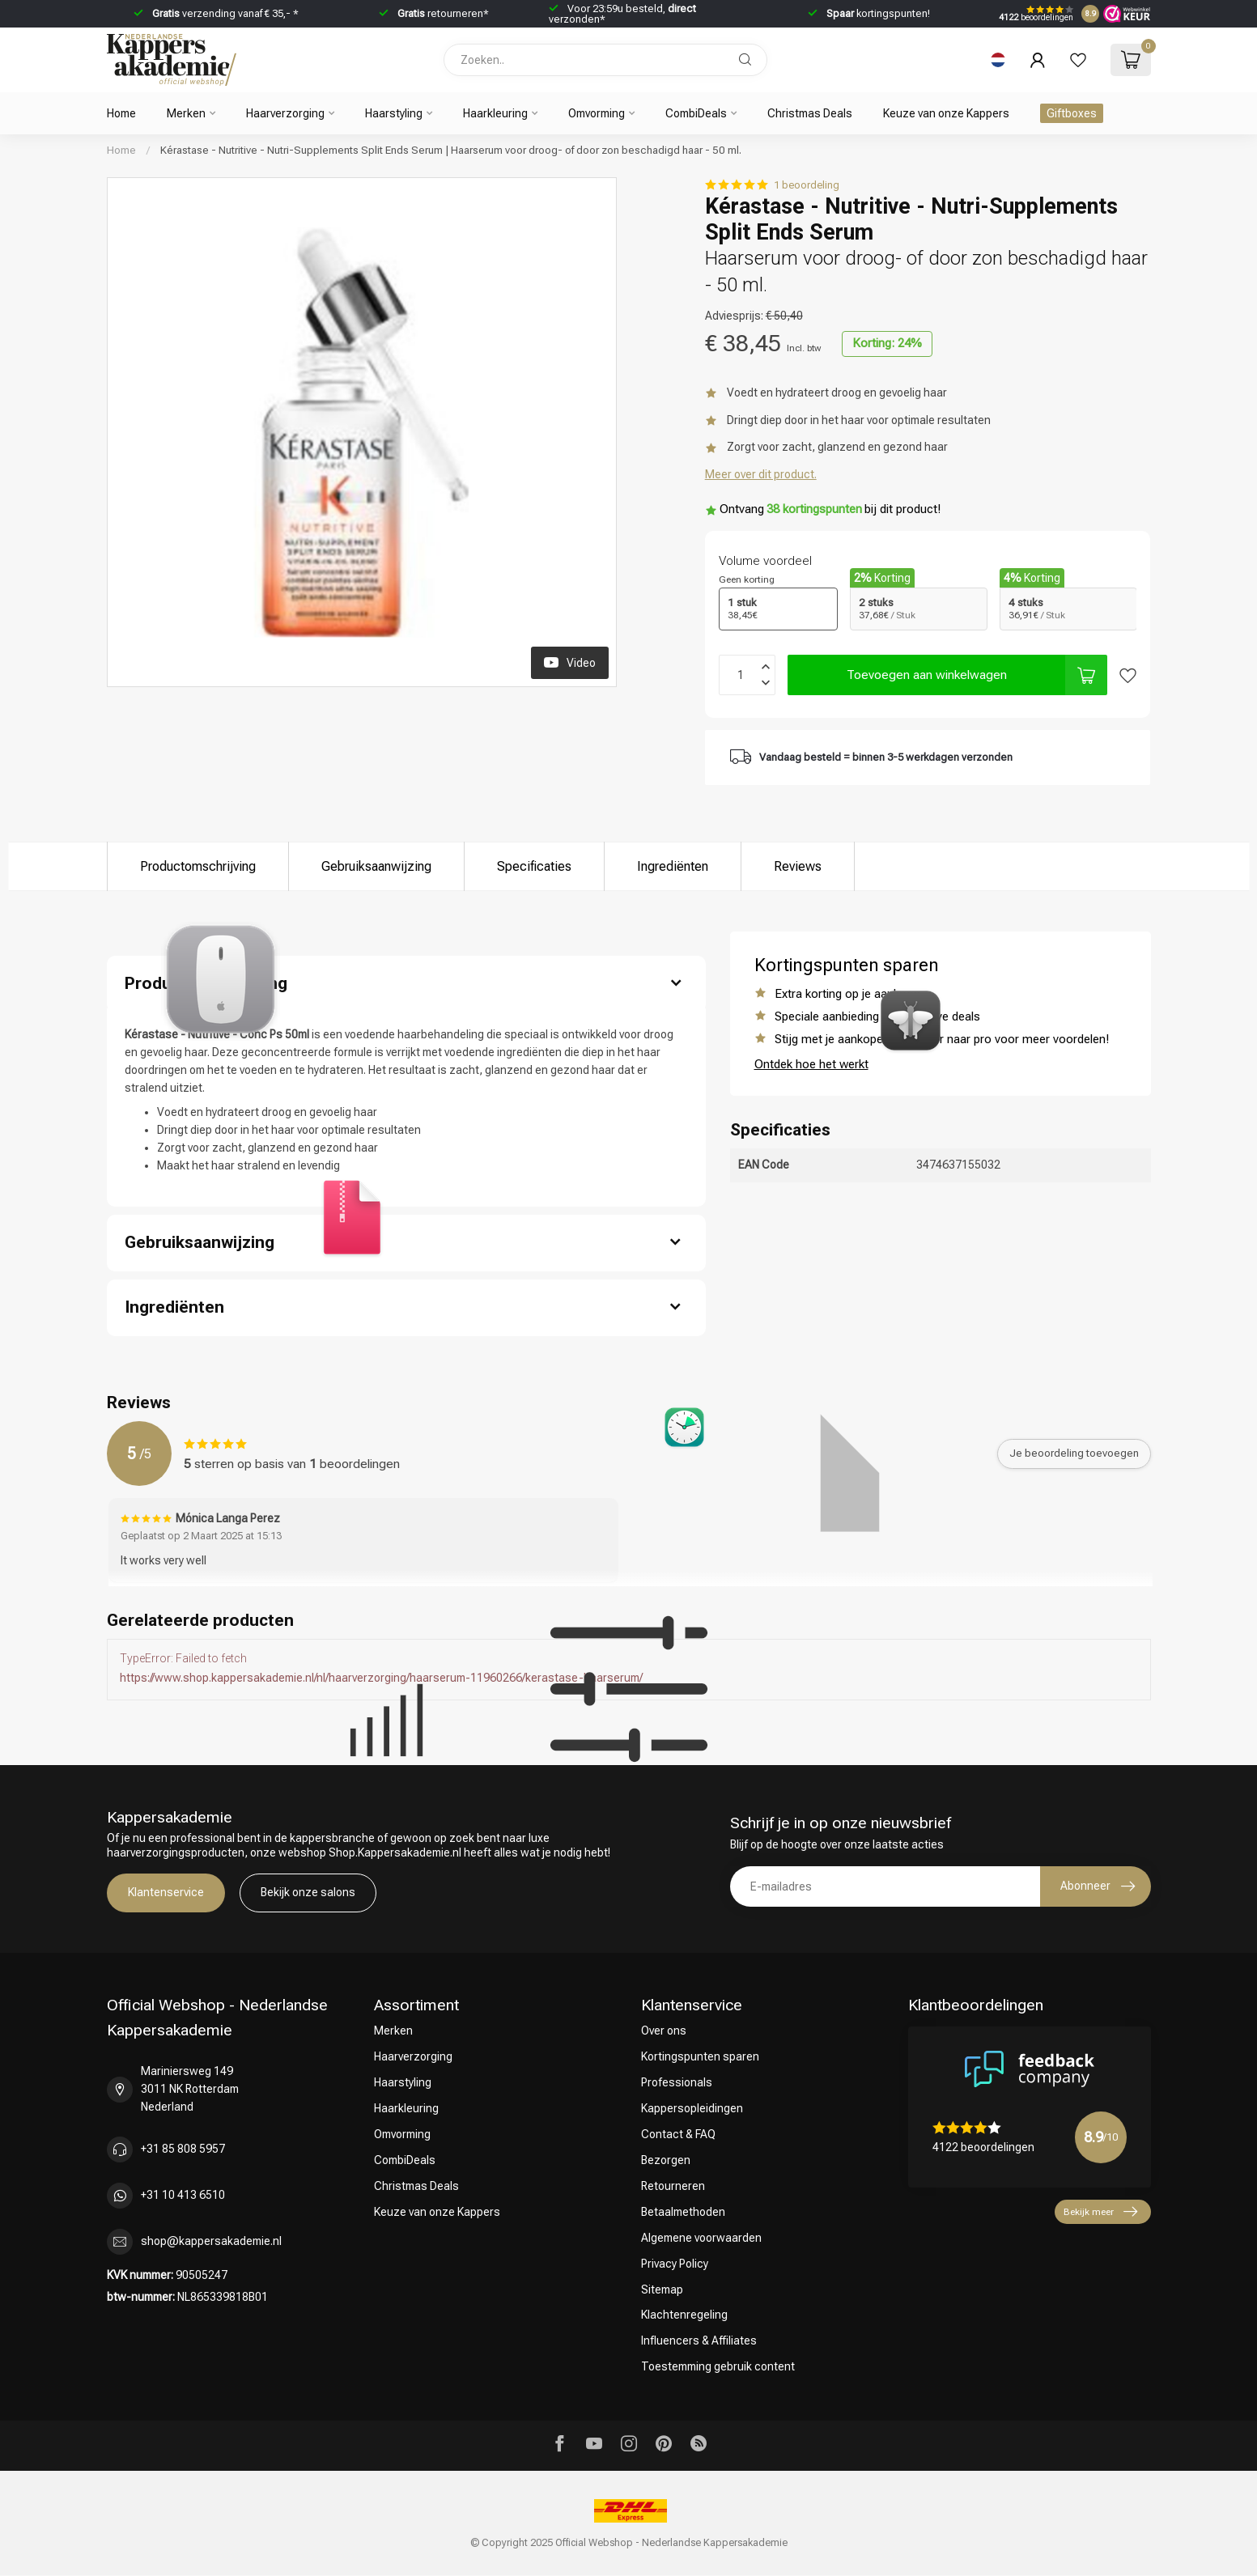 The image size is (1257, 2576). I want to click on start text selection from the right side, so click(850, 1473).